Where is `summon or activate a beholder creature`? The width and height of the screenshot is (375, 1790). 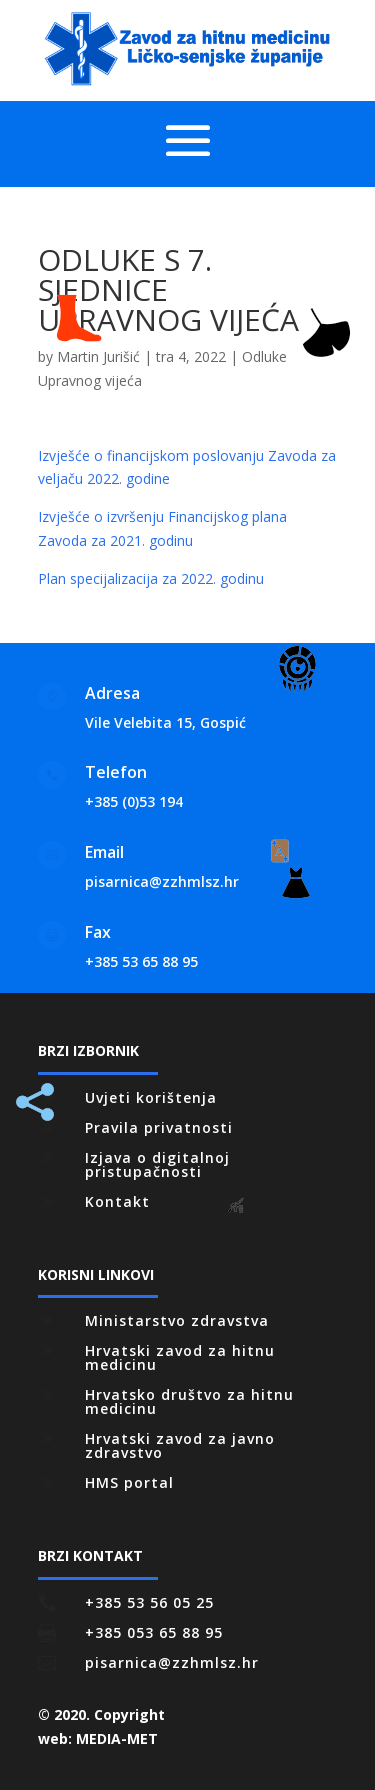 summon or activate a beholder creature is located at coordinates (297, 669).